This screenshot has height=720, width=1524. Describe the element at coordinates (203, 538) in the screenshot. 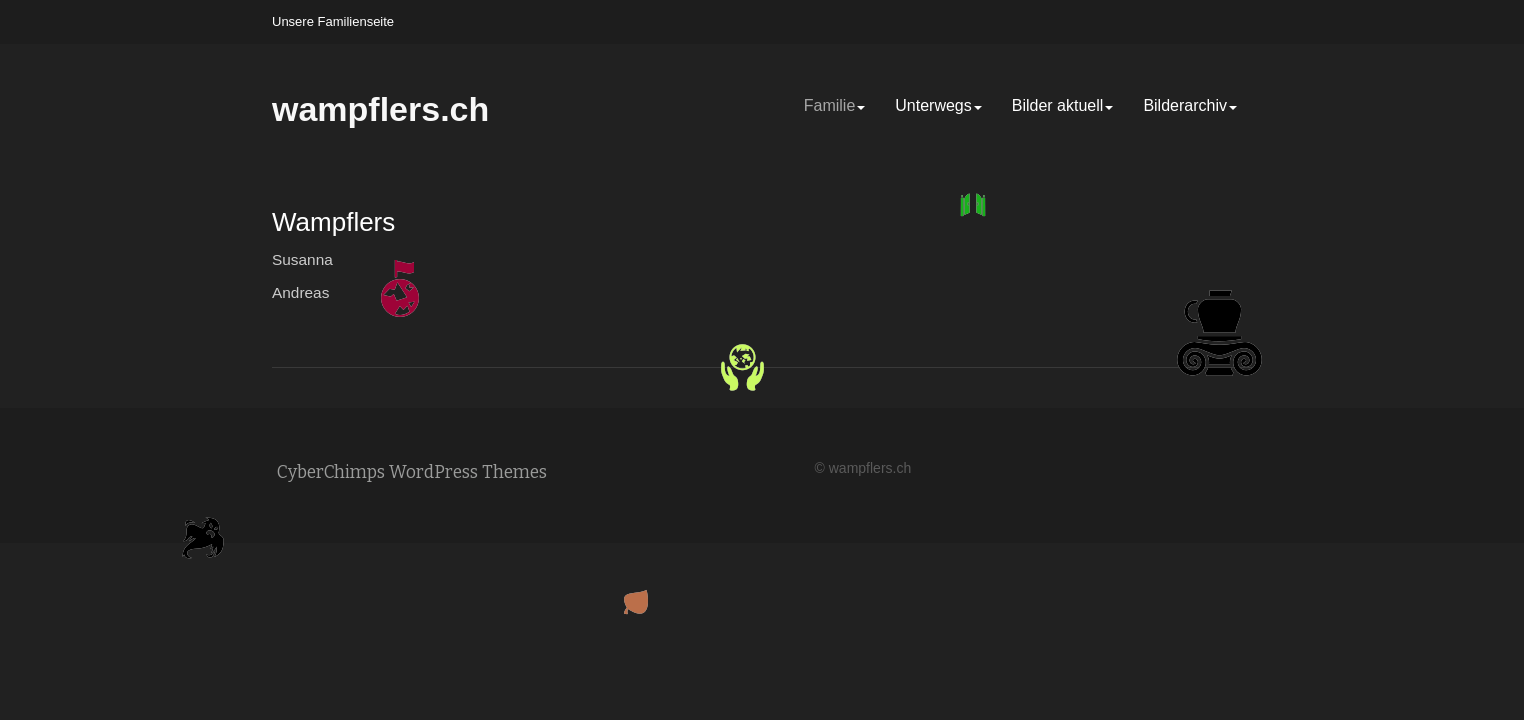

I see `ghost enemy or spirit character in a game` at that location.